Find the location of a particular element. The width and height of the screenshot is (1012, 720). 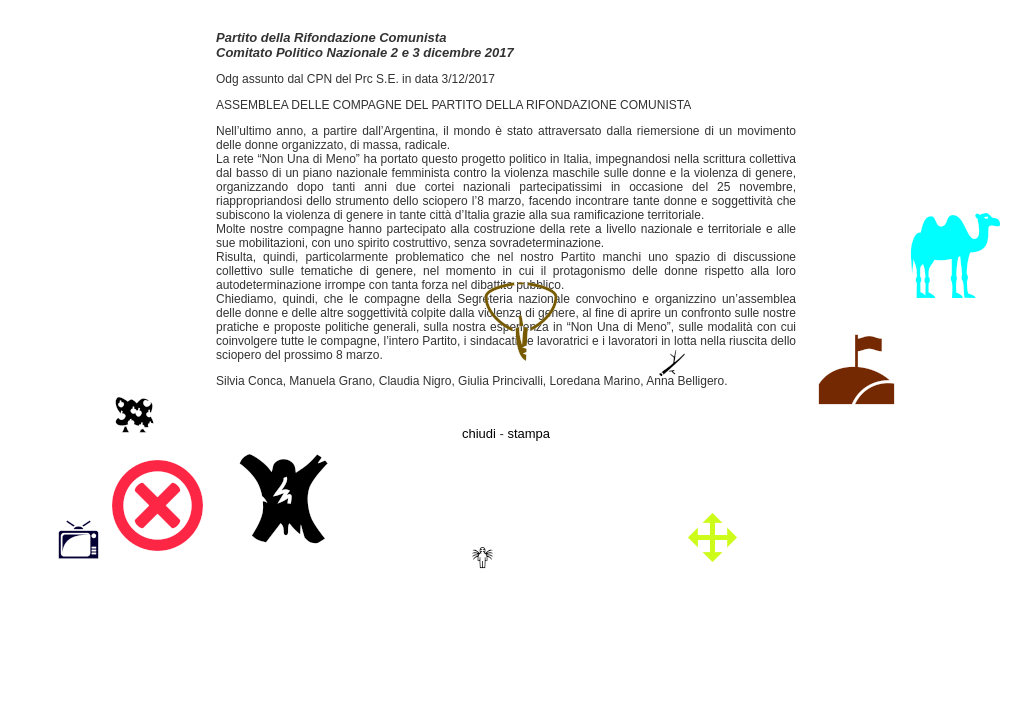

capture territory or claim a strategic point is located at coordinates (856, 366).